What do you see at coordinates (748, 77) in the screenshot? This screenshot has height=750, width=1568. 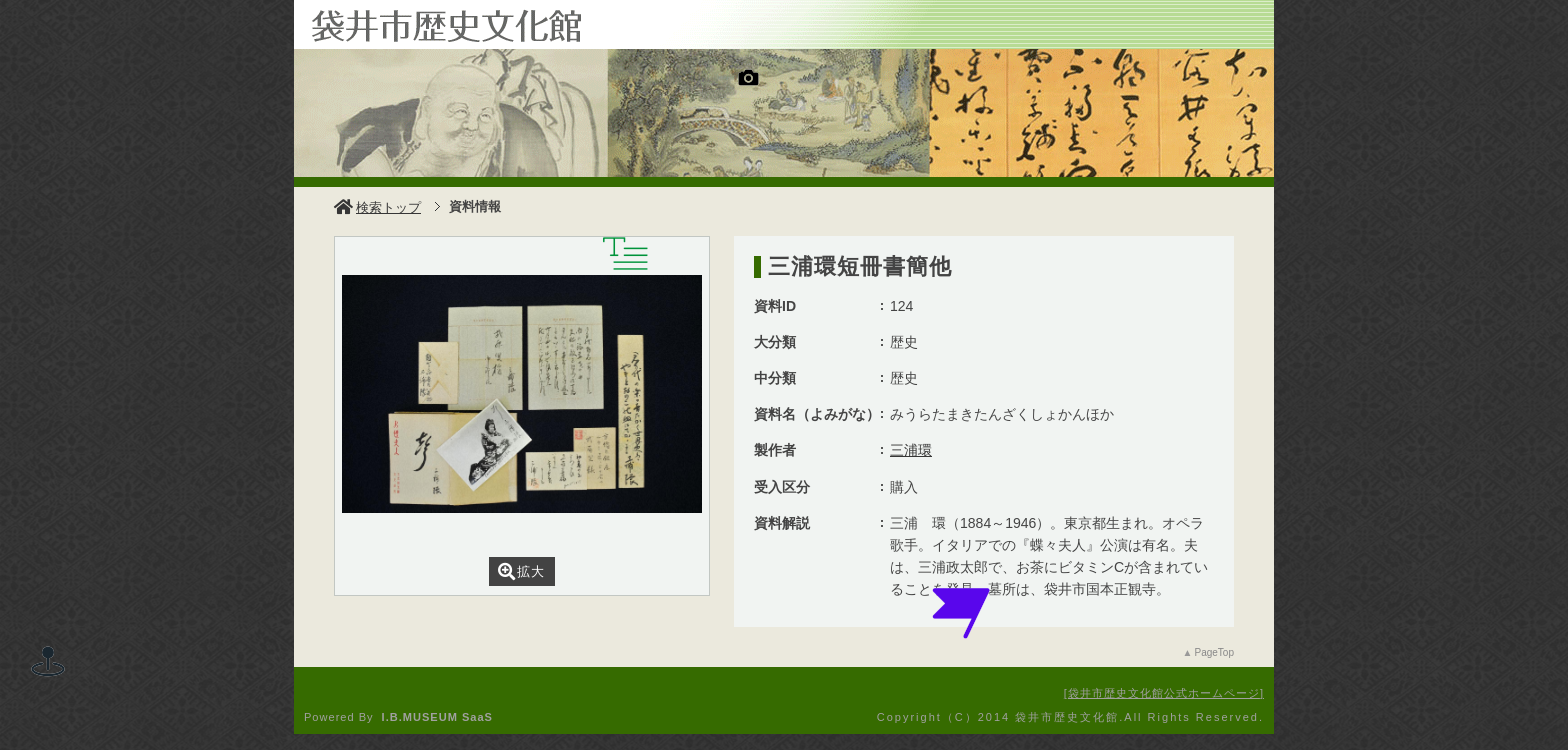 I see `take a photo` at bounding box center [748, 77].